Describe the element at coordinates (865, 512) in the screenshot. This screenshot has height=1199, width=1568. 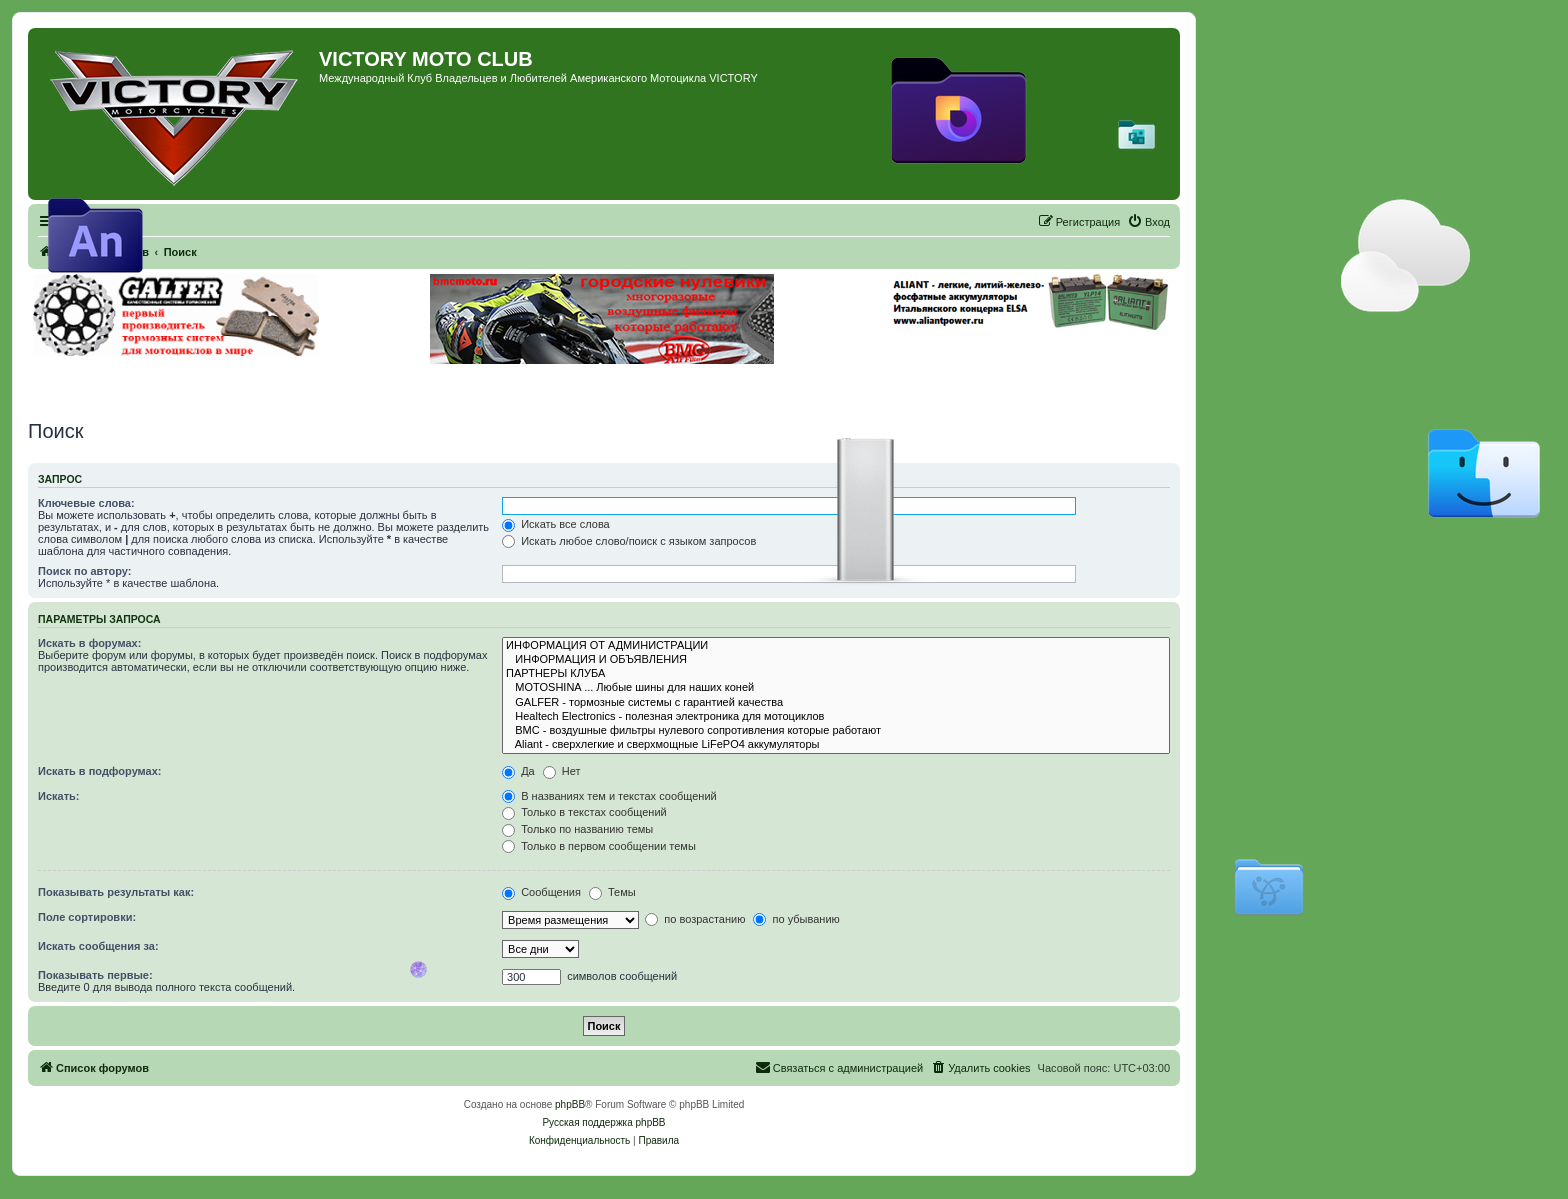
I see `iPod nano device connected` at that location.